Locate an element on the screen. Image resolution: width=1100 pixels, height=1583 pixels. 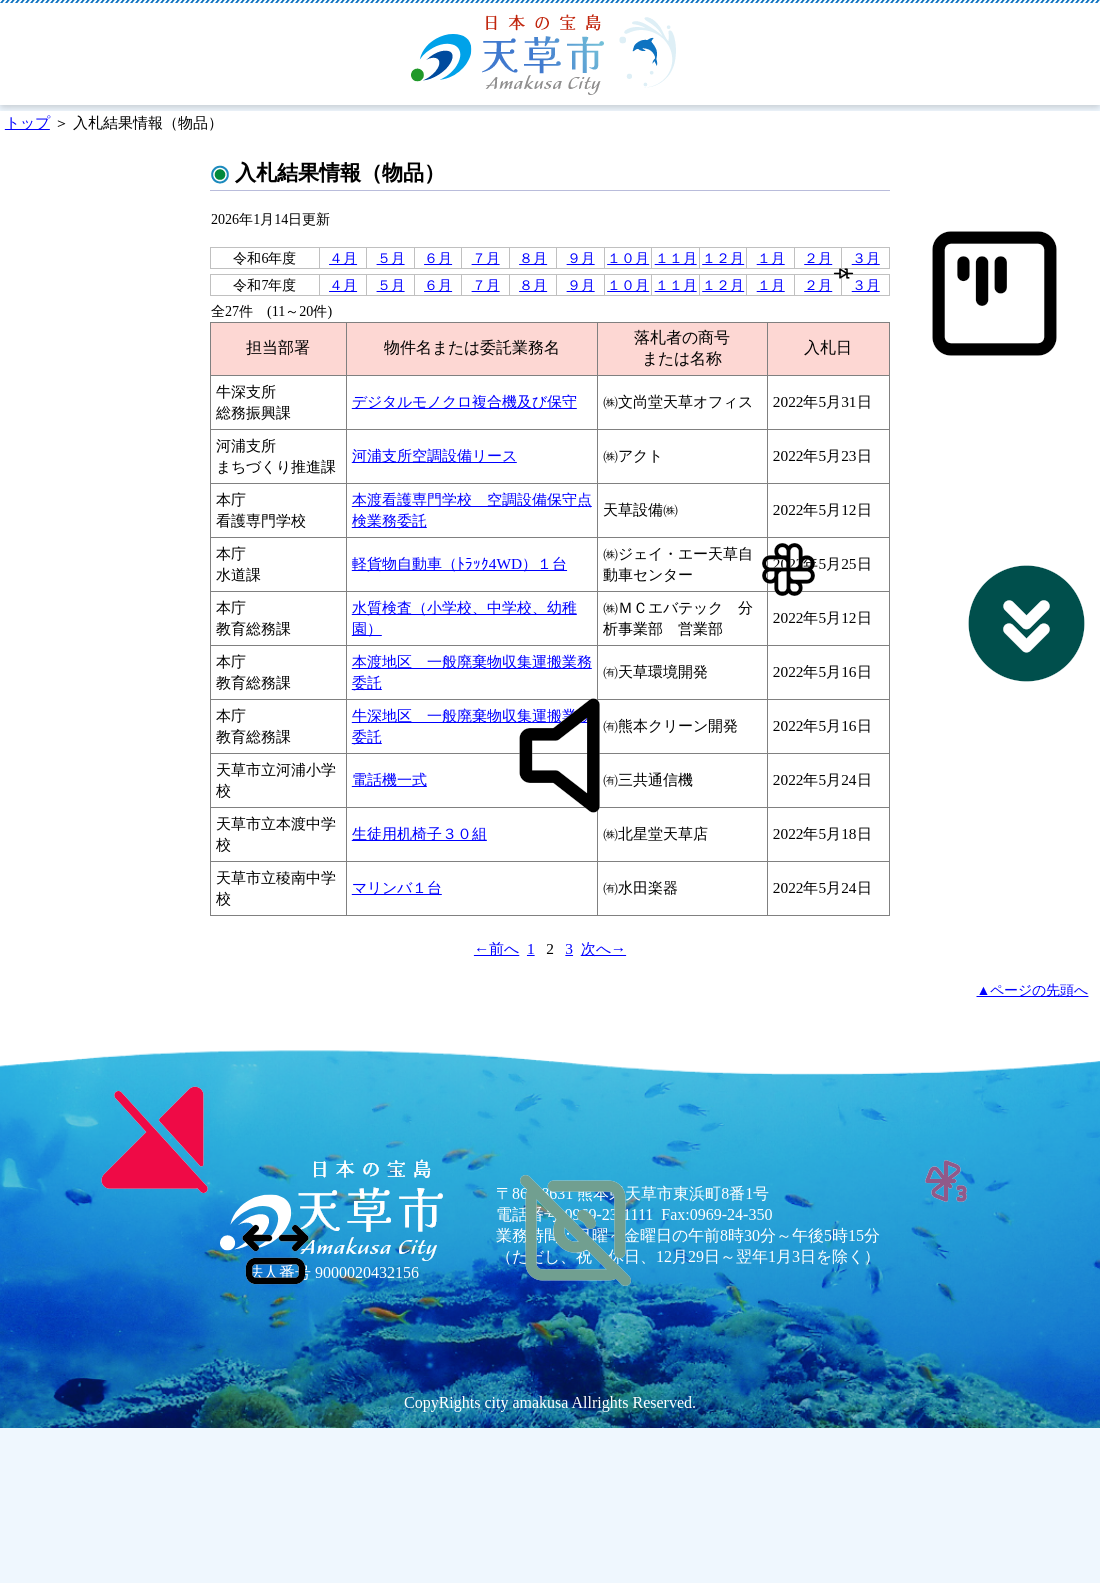
speaker with no audio output is located at coordinates (576, 755).